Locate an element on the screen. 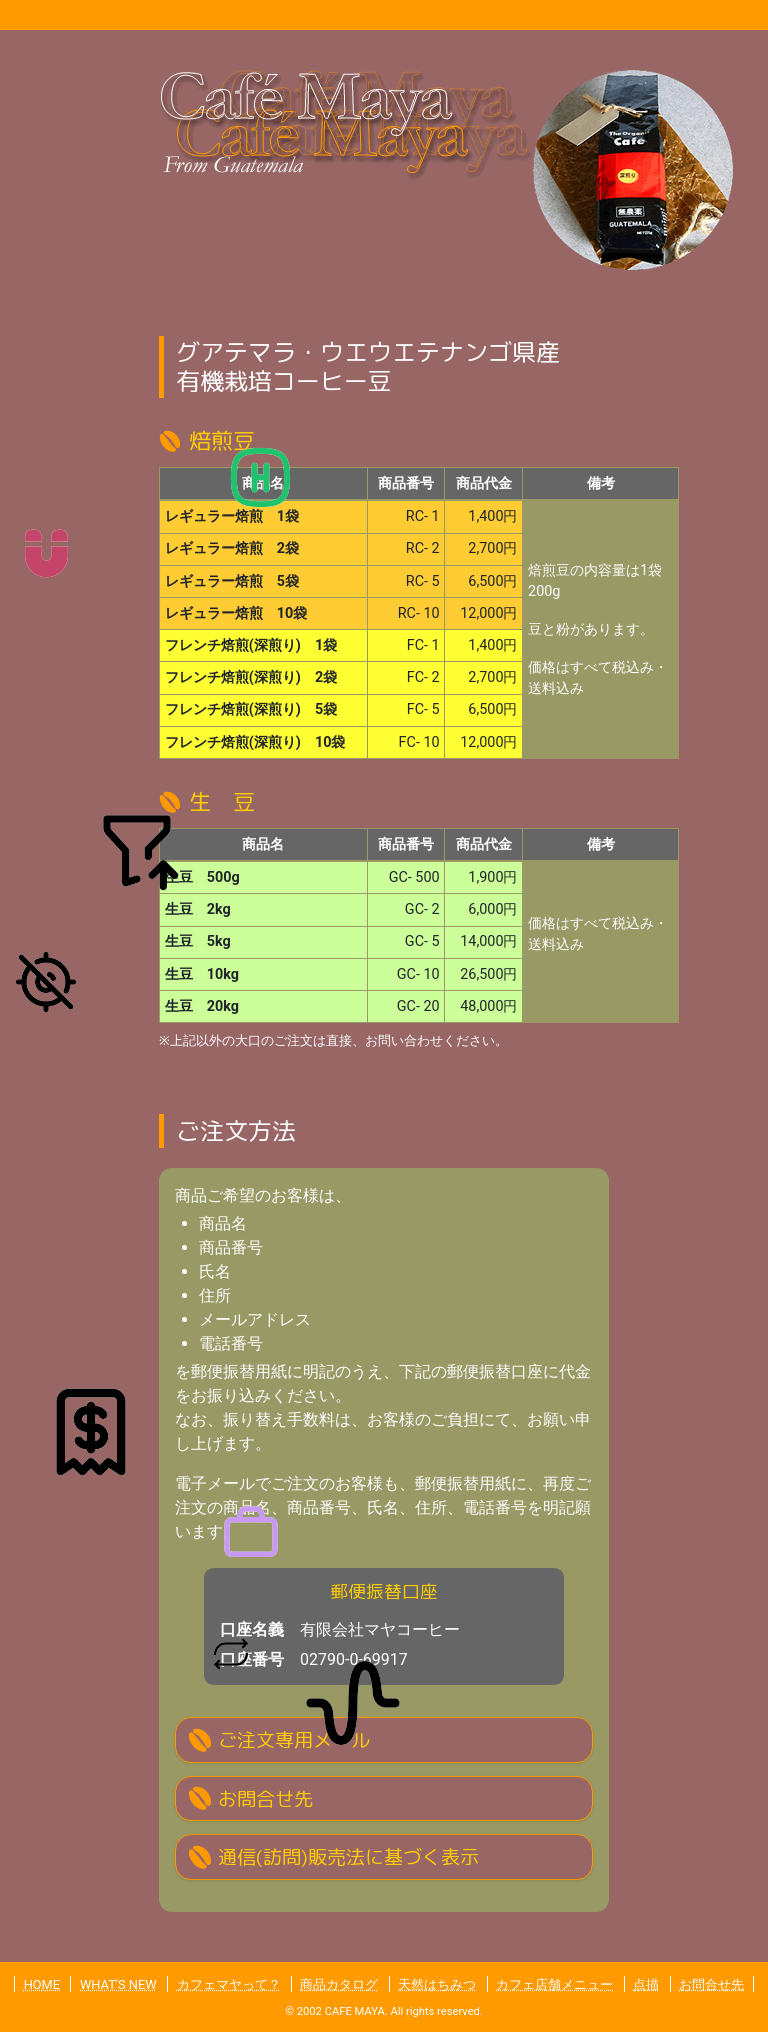 The height and width of the screenshot is (2032, 768). adjust audio or sound wave settings is located at coordinates (353, 1703).